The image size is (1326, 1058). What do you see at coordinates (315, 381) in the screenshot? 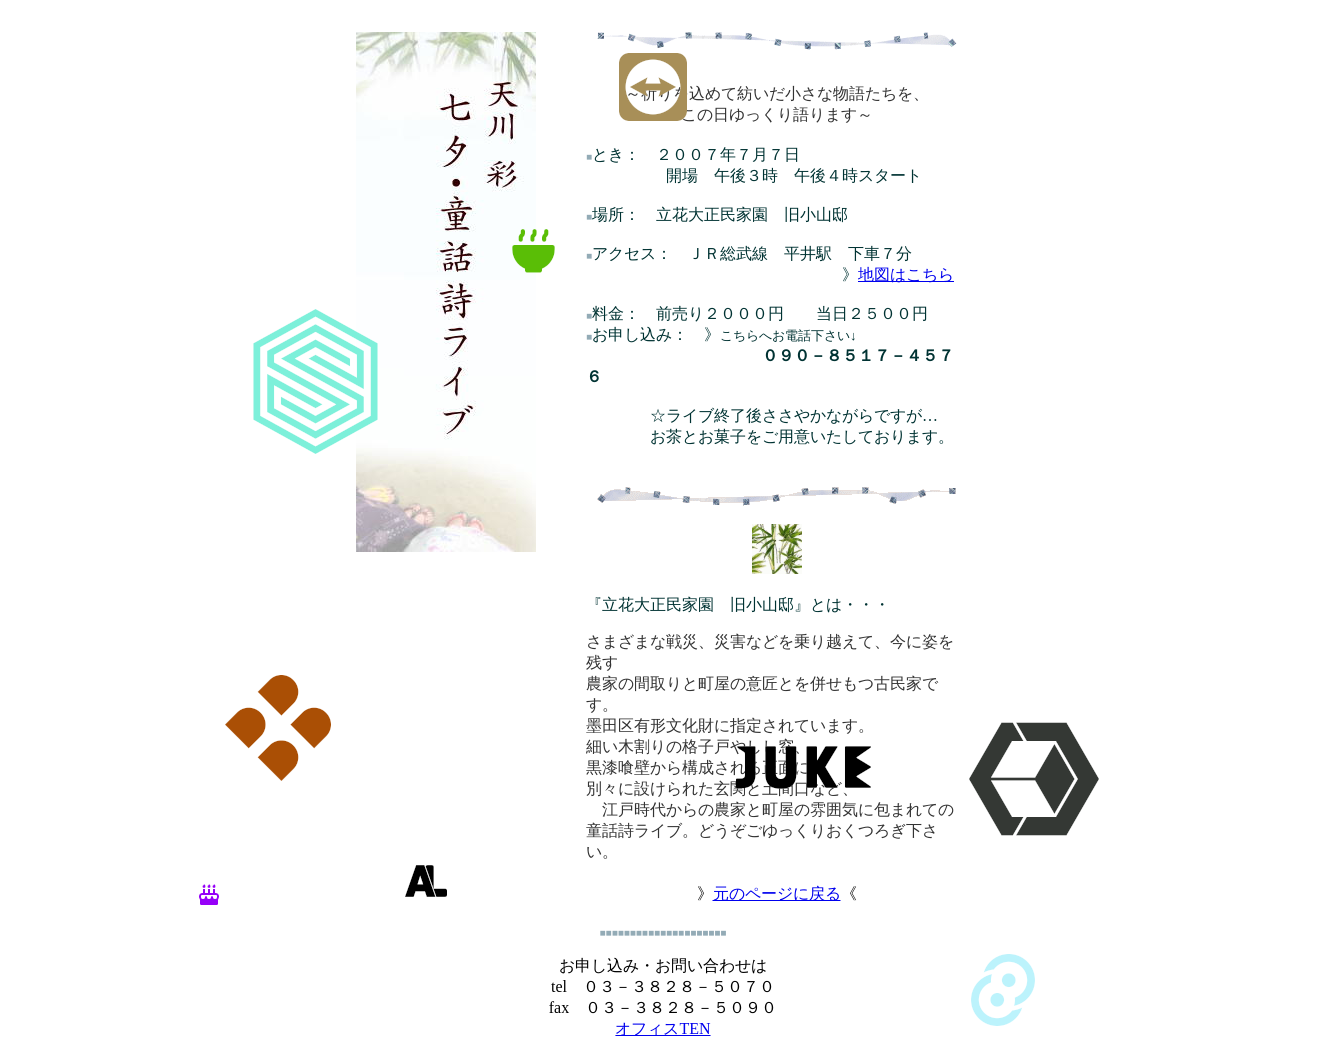
I see `SurrealDB logo` at bounding box center [315, 381].